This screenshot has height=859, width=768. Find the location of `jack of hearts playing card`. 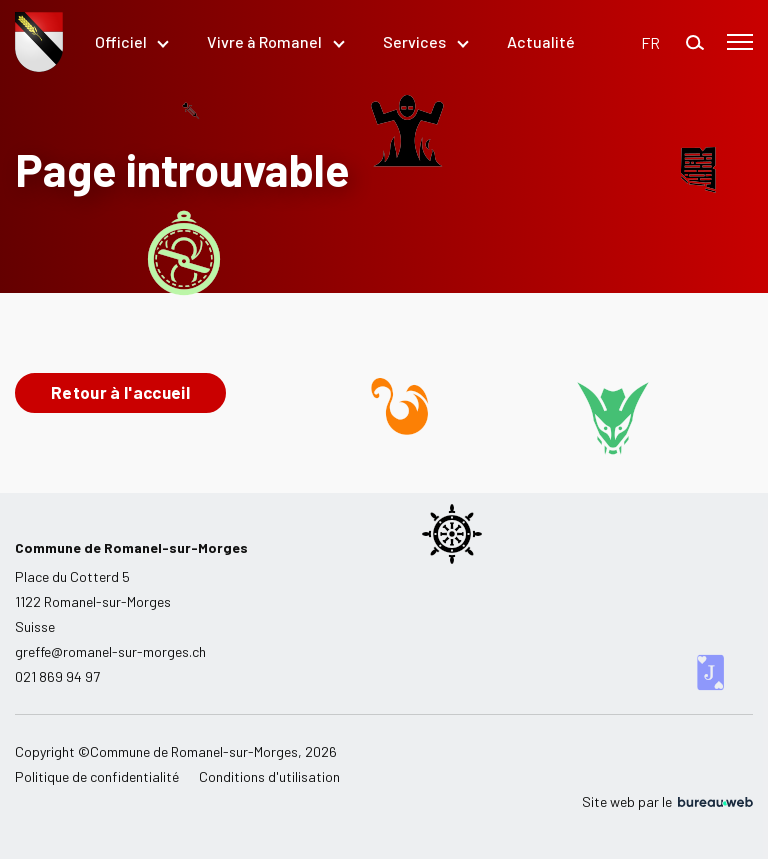

jack of hearts playing card is located at coordinates (710, 672).